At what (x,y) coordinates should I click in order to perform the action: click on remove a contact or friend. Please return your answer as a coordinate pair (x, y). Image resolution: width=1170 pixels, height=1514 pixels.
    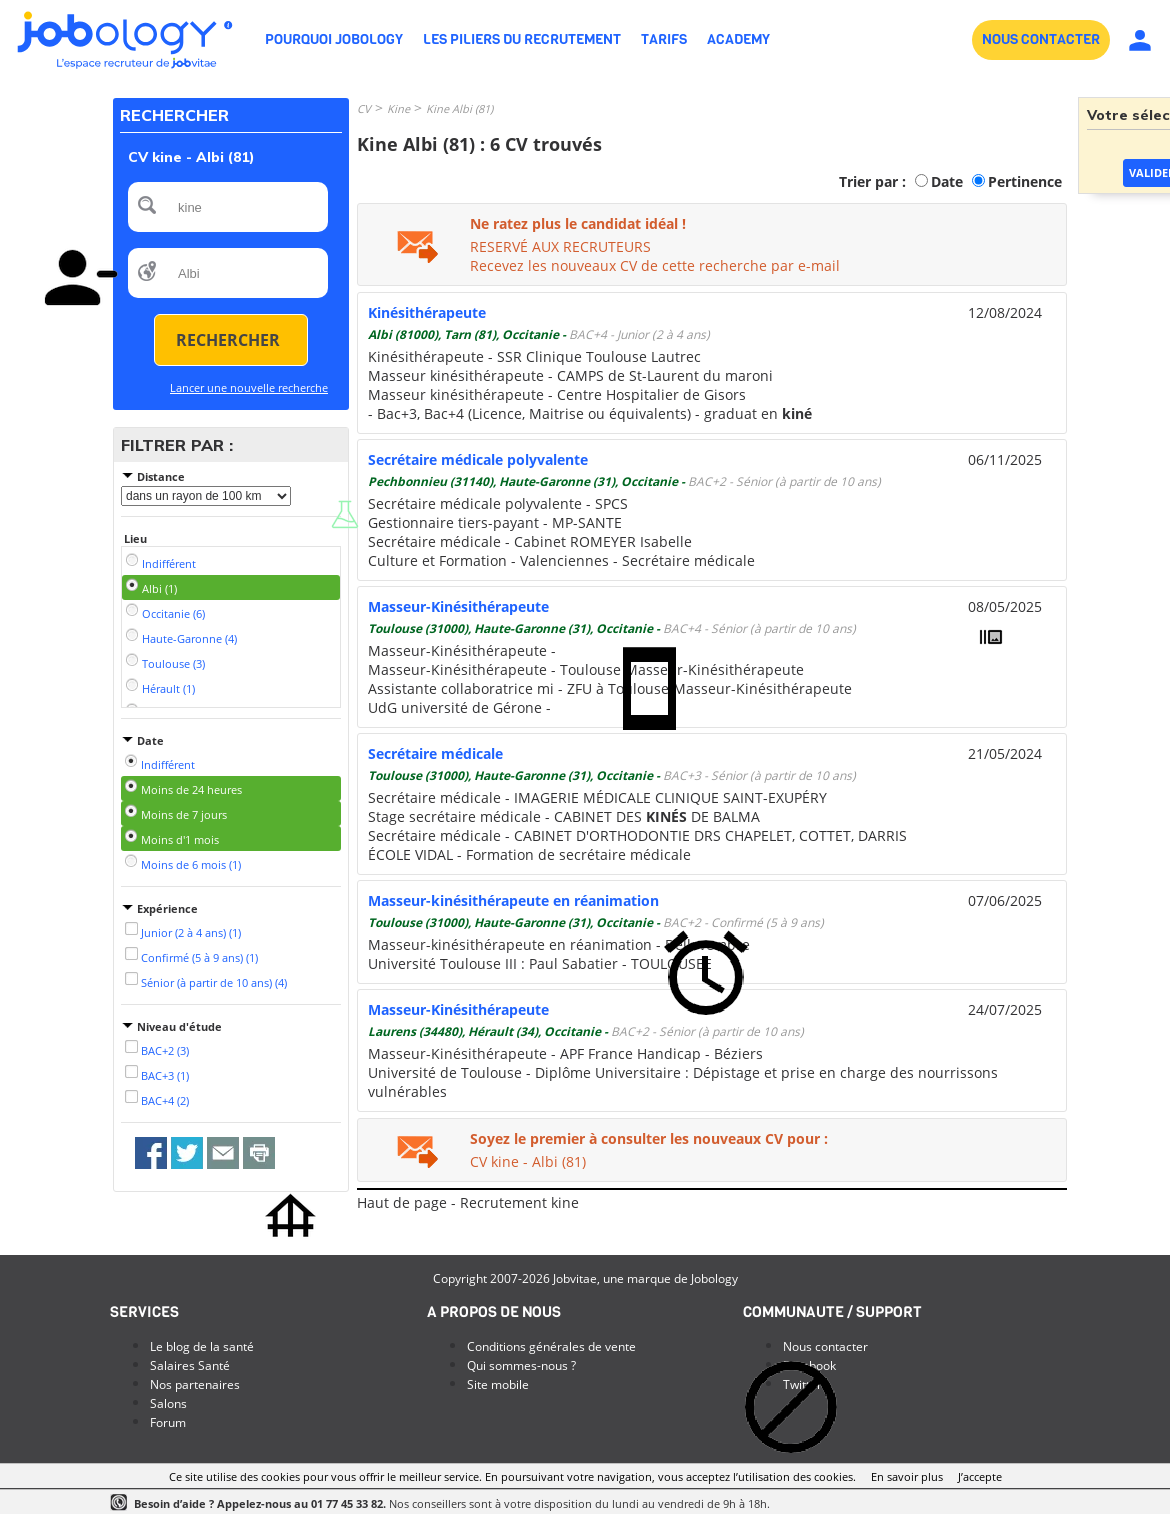
    Looking at the image, I should click on (79, 277).